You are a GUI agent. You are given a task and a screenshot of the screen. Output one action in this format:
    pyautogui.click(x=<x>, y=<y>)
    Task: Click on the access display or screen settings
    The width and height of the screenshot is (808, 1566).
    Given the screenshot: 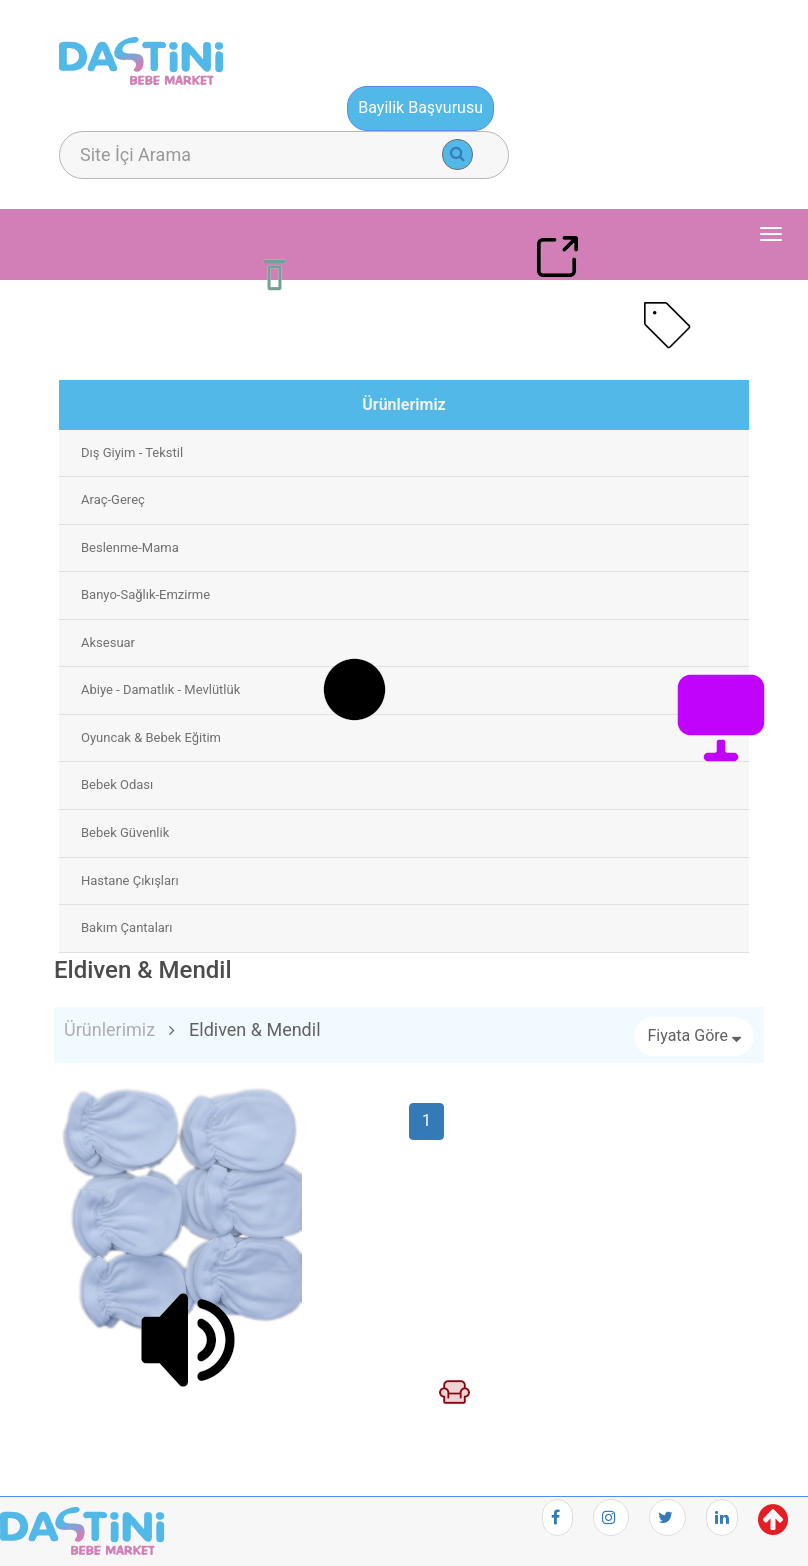 What is the action you would take?
    pyautogui.click(x=721, y=718)
    